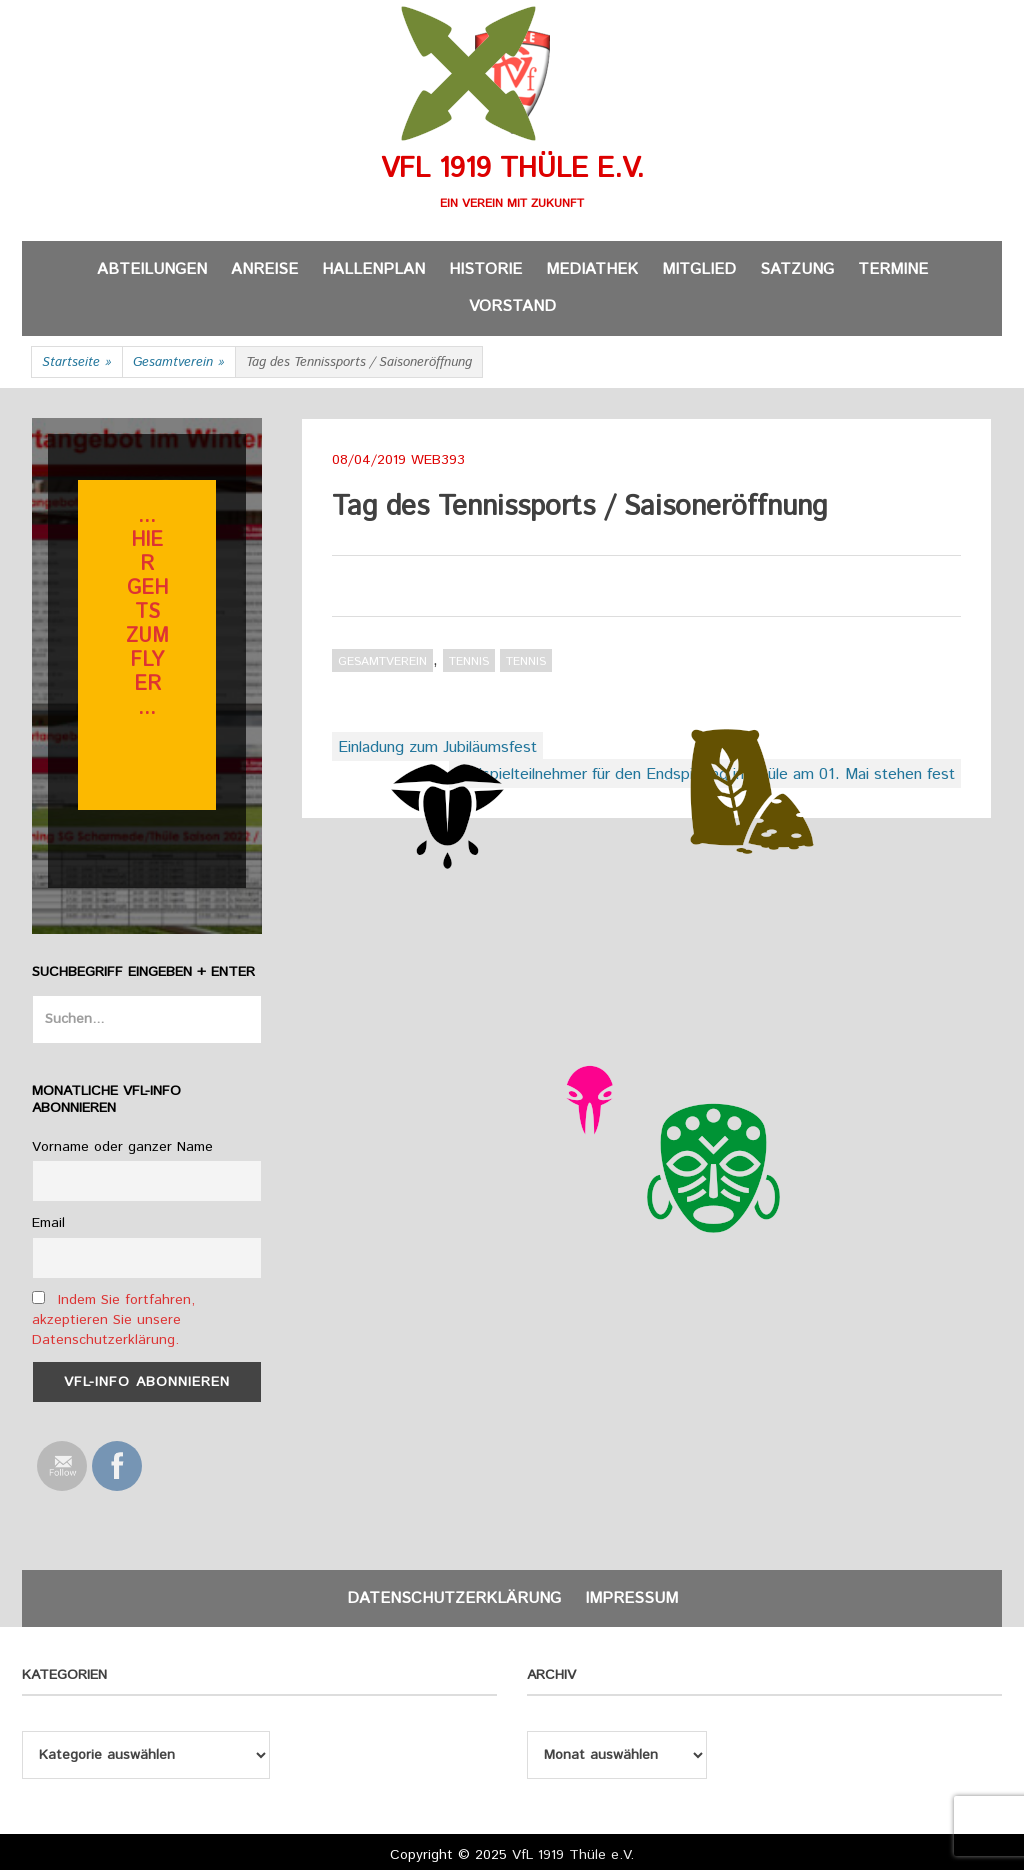  I want to click on expand content in multiple directions, so click(468, 73).